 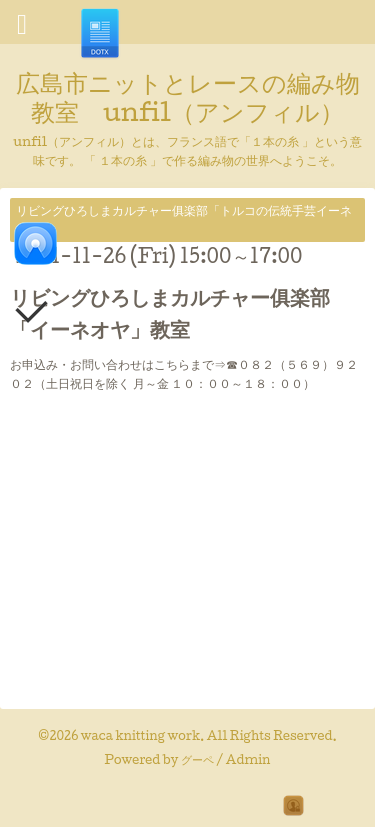 What do you see at coordinates (100, 34) in the screenshot?
I see `a microsoft word template file (.dotx)` at bounding box center [100, 34].